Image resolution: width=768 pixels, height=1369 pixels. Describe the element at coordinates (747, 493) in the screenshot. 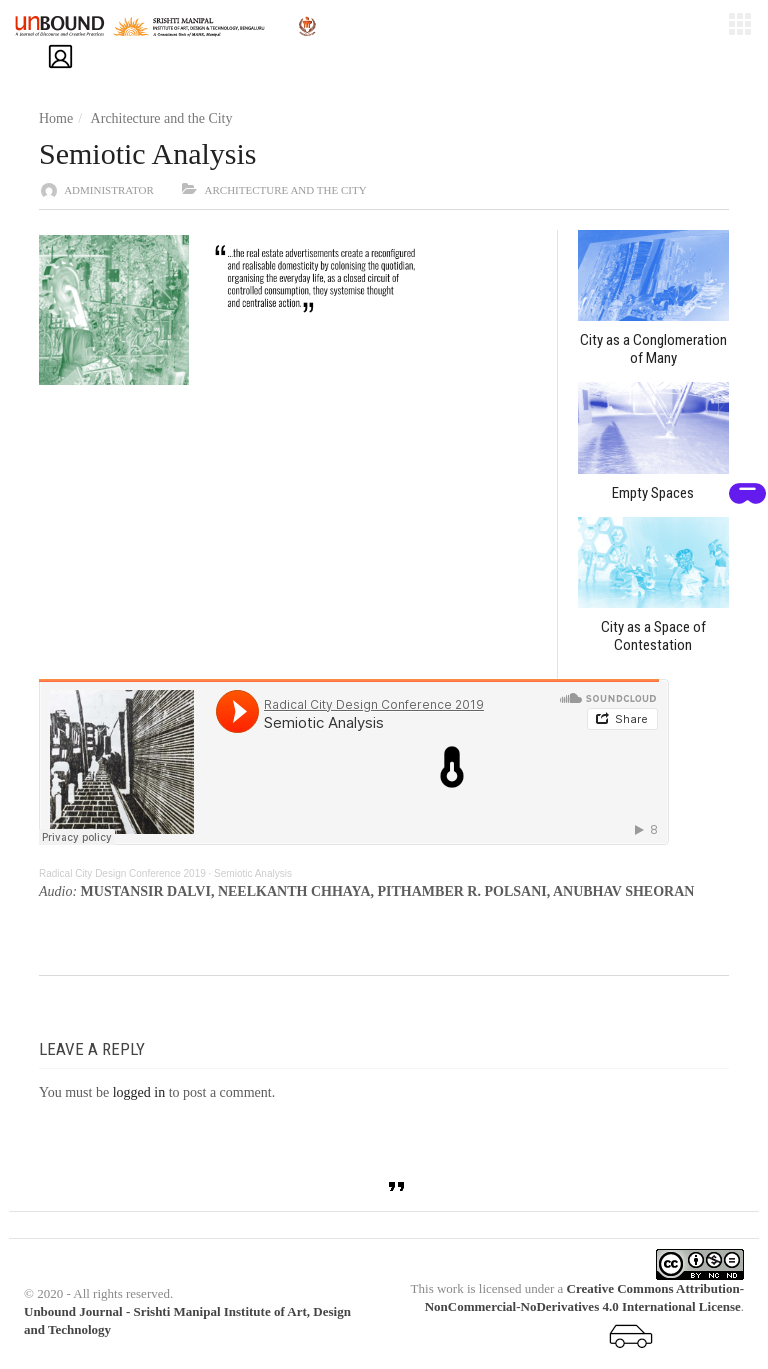

I see `access virtual reality or AR settings` at that location.